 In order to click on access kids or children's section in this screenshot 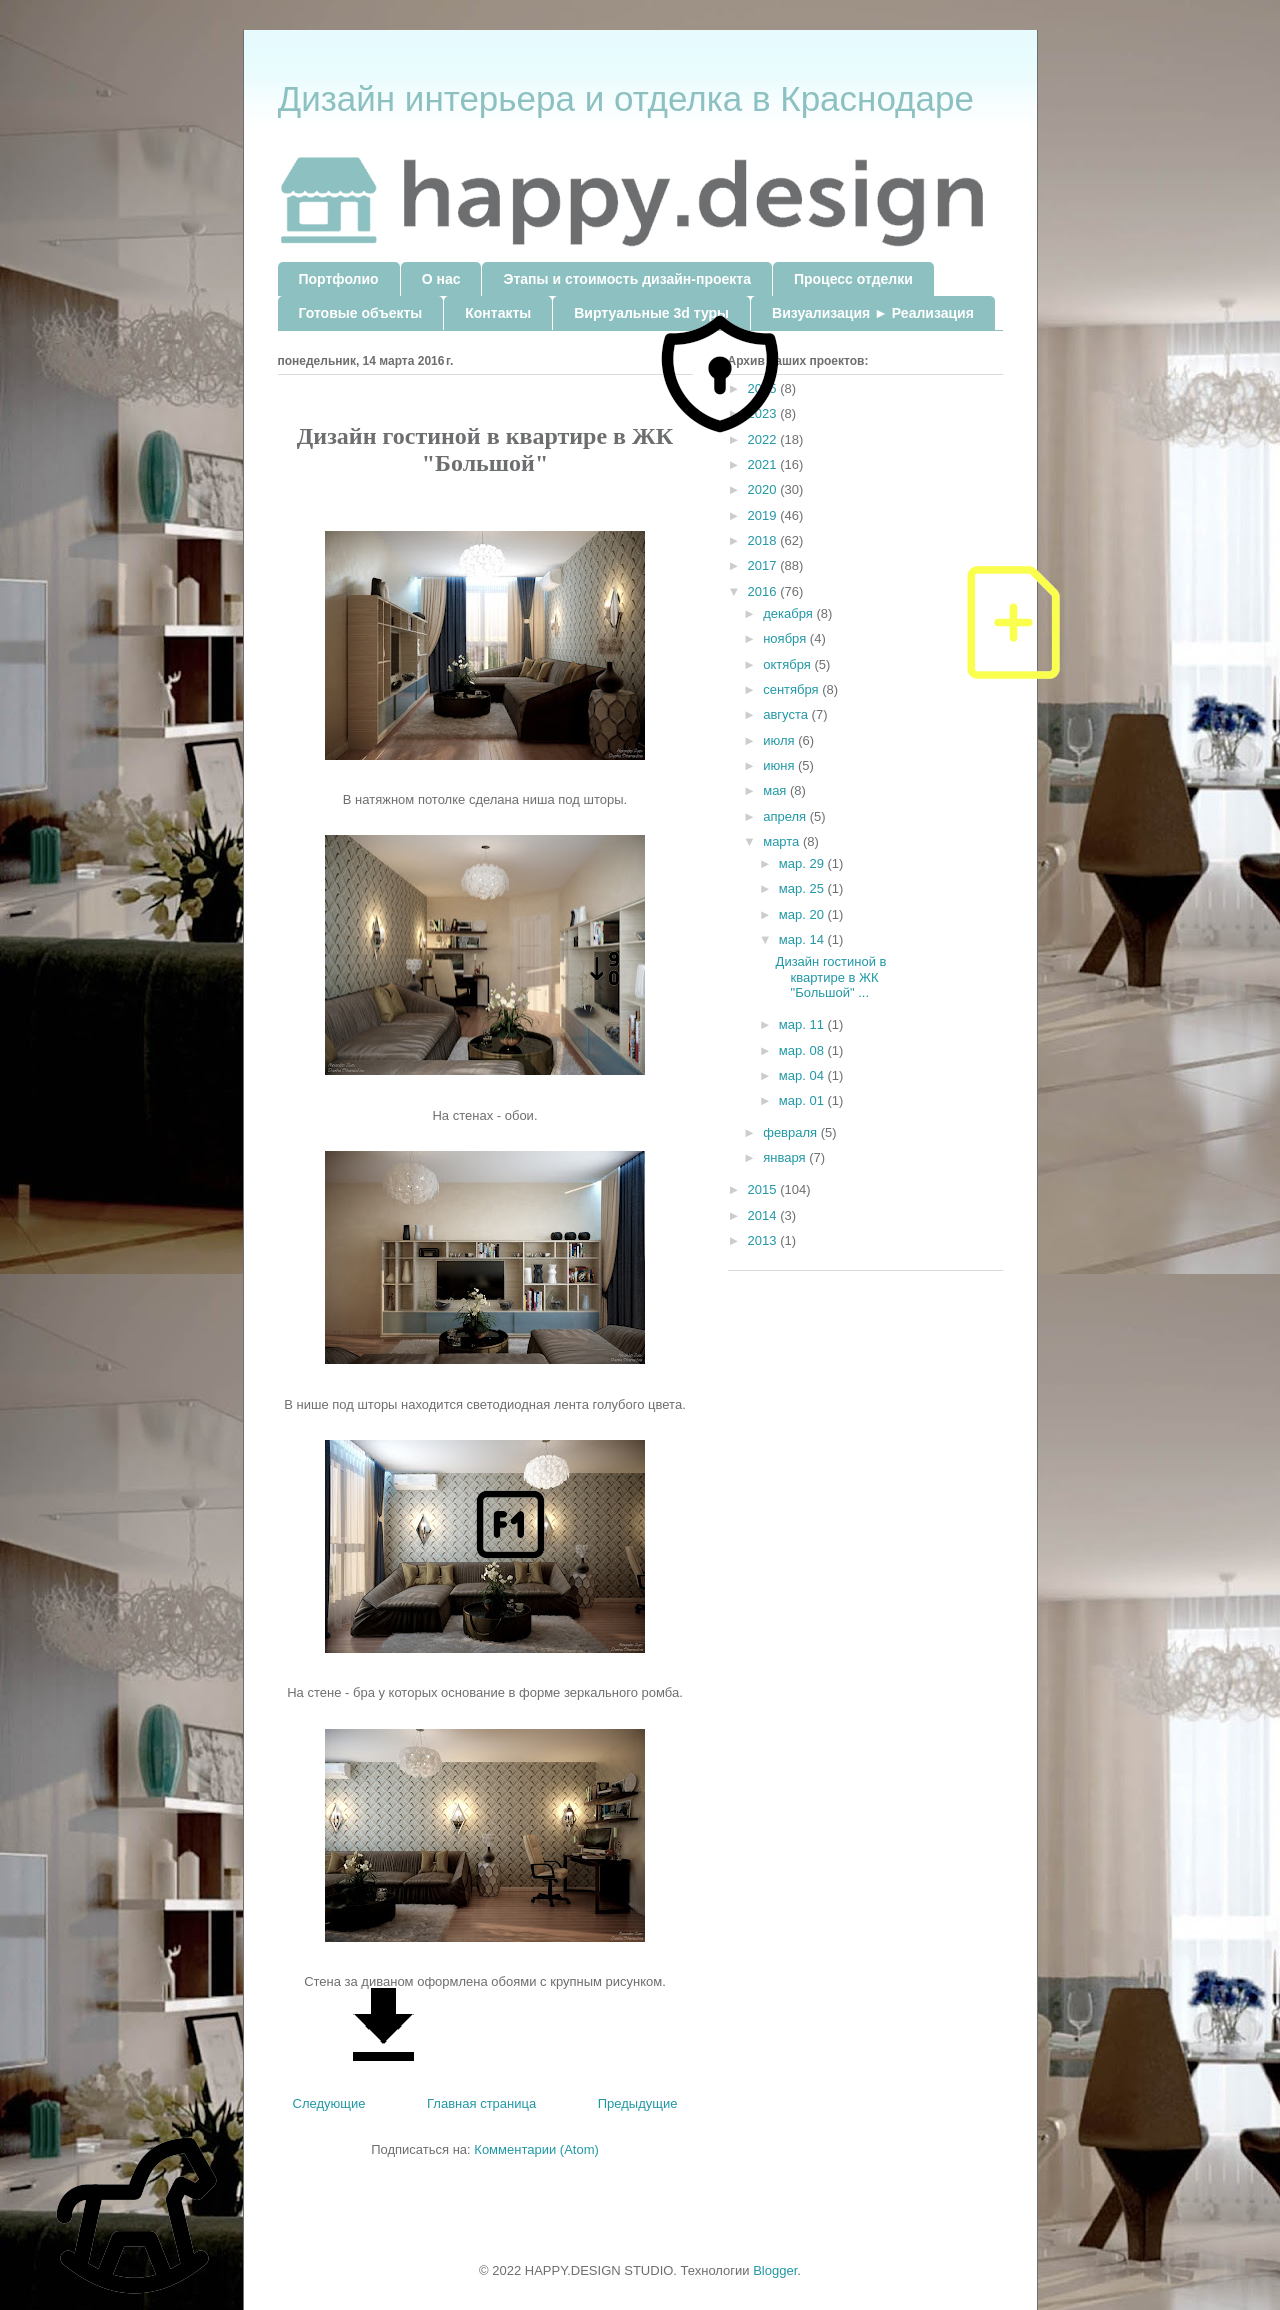, I will do `click(134, 2215)`.